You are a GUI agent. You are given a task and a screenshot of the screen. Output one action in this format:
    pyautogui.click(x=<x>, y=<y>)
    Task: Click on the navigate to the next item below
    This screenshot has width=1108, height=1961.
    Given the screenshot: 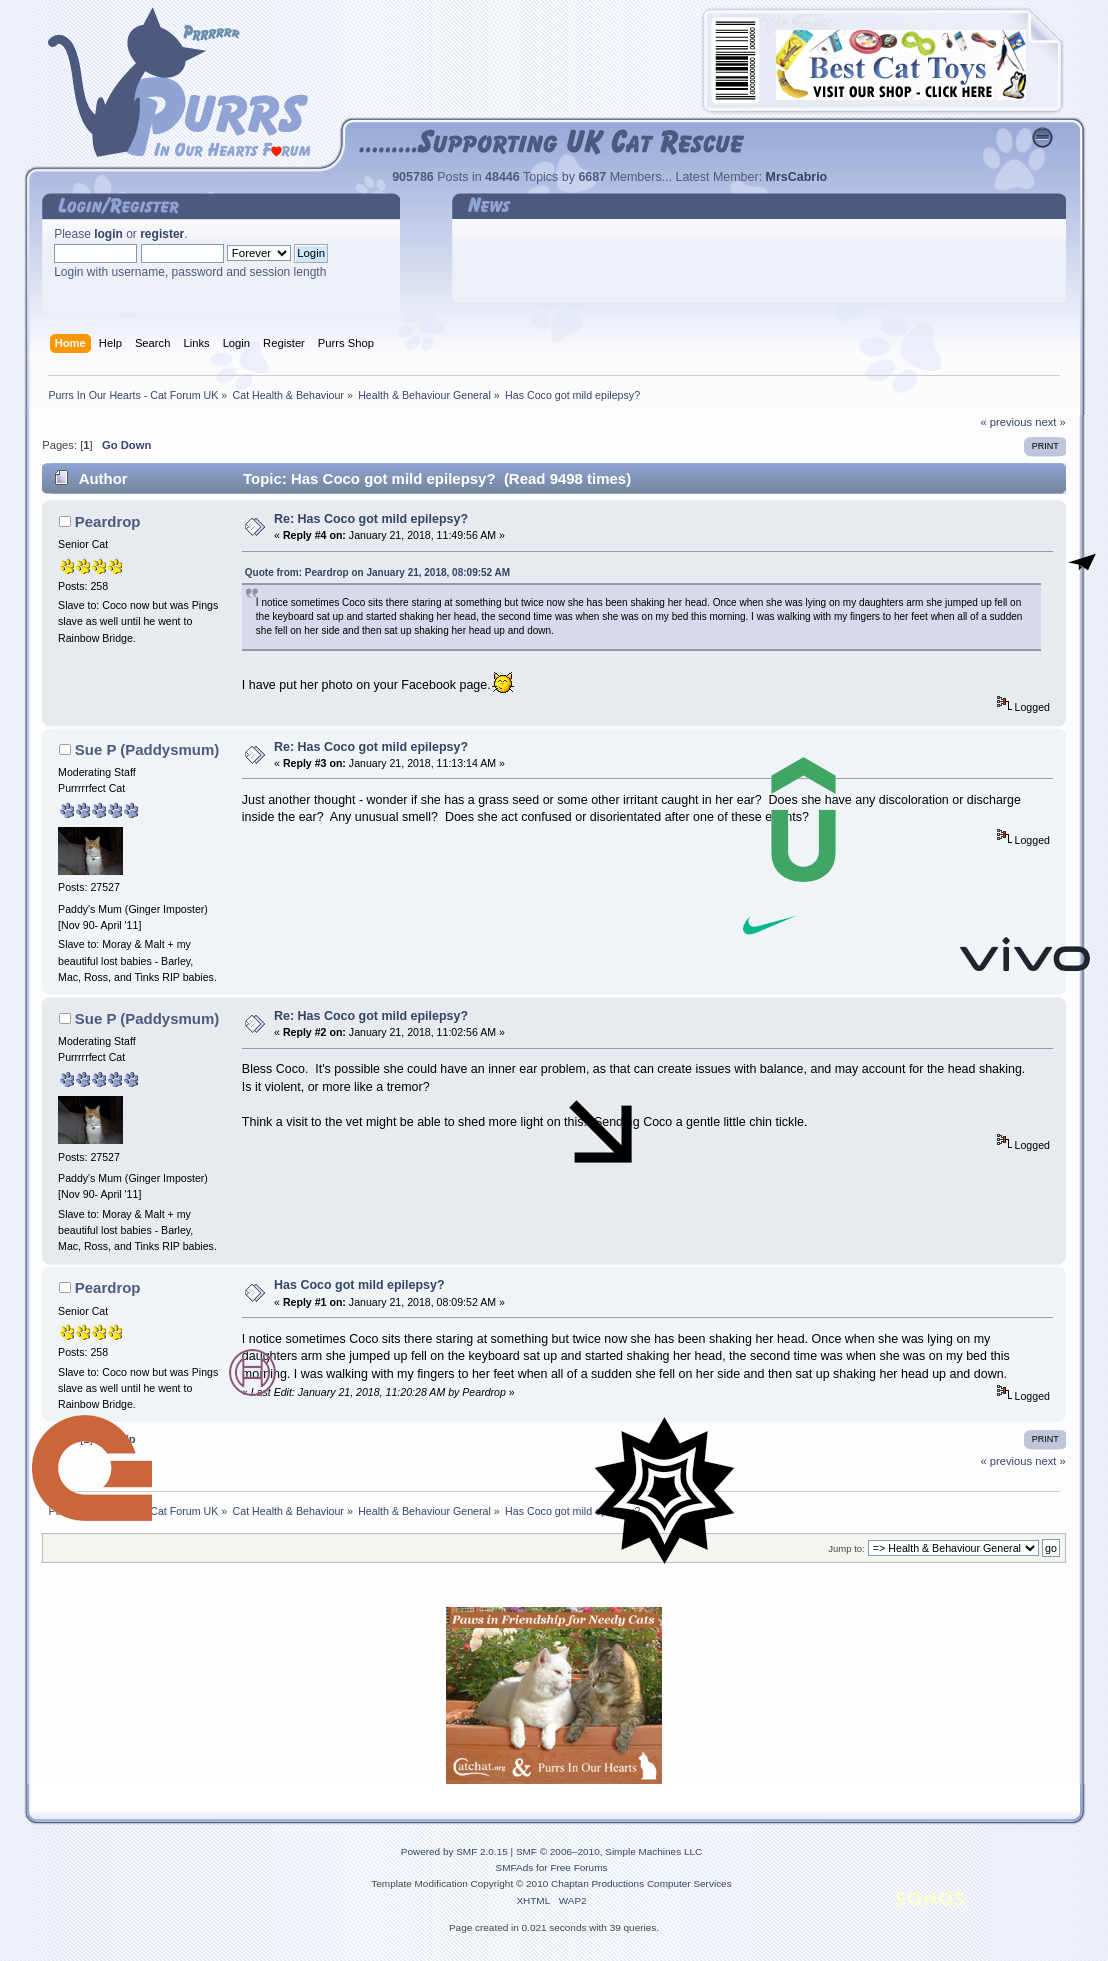 What is the action you would take?
    pyautogui.click(x=600, y=1131)
    